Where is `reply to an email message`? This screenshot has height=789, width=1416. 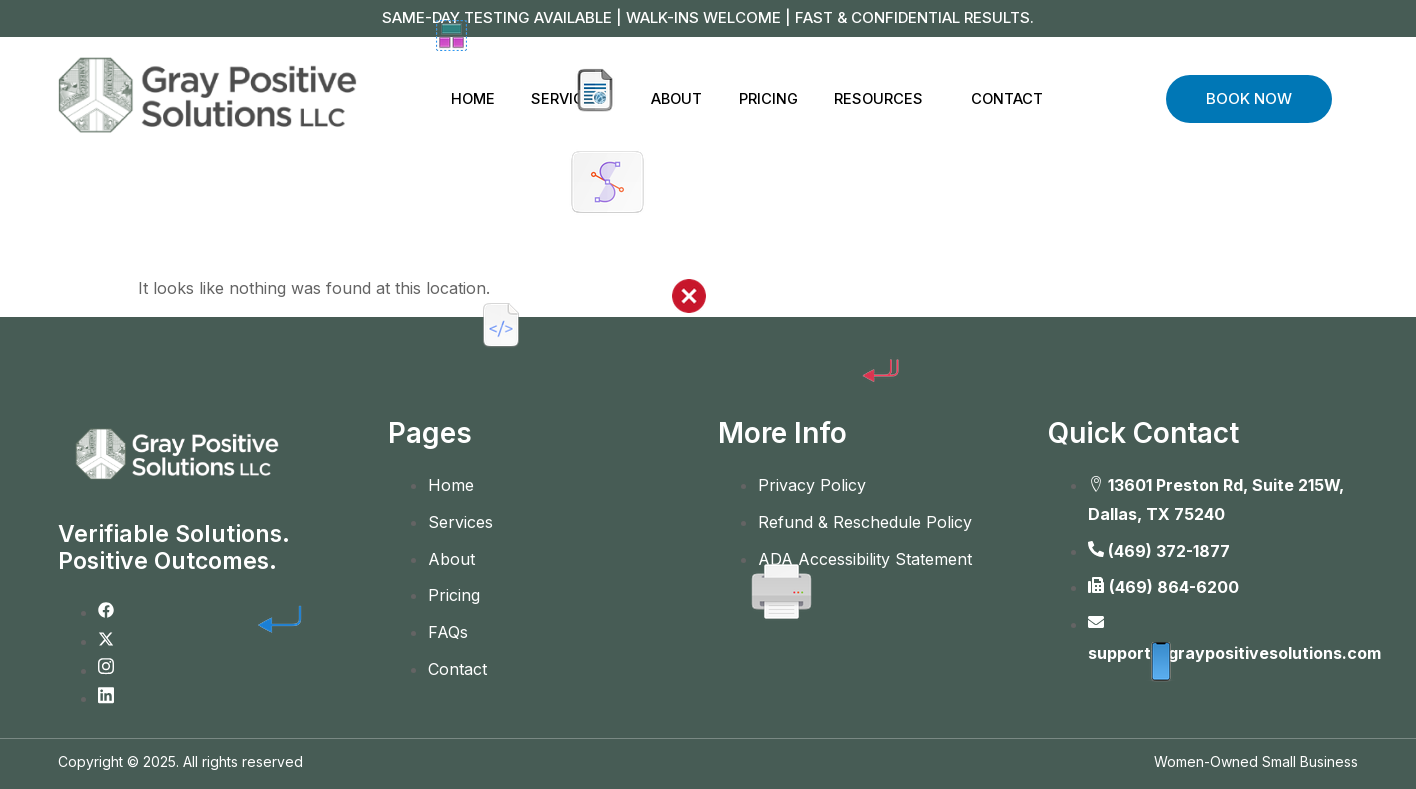 reply to an email message is located at coordinates (279, 619).